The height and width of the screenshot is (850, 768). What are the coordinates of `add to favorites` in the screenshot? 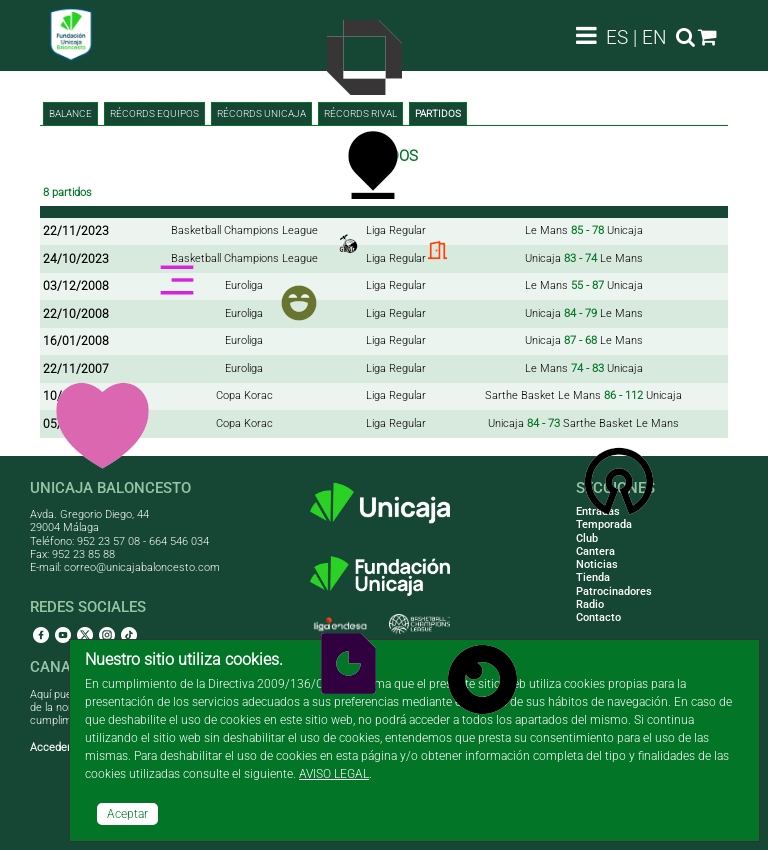 It's located at (102, 424).